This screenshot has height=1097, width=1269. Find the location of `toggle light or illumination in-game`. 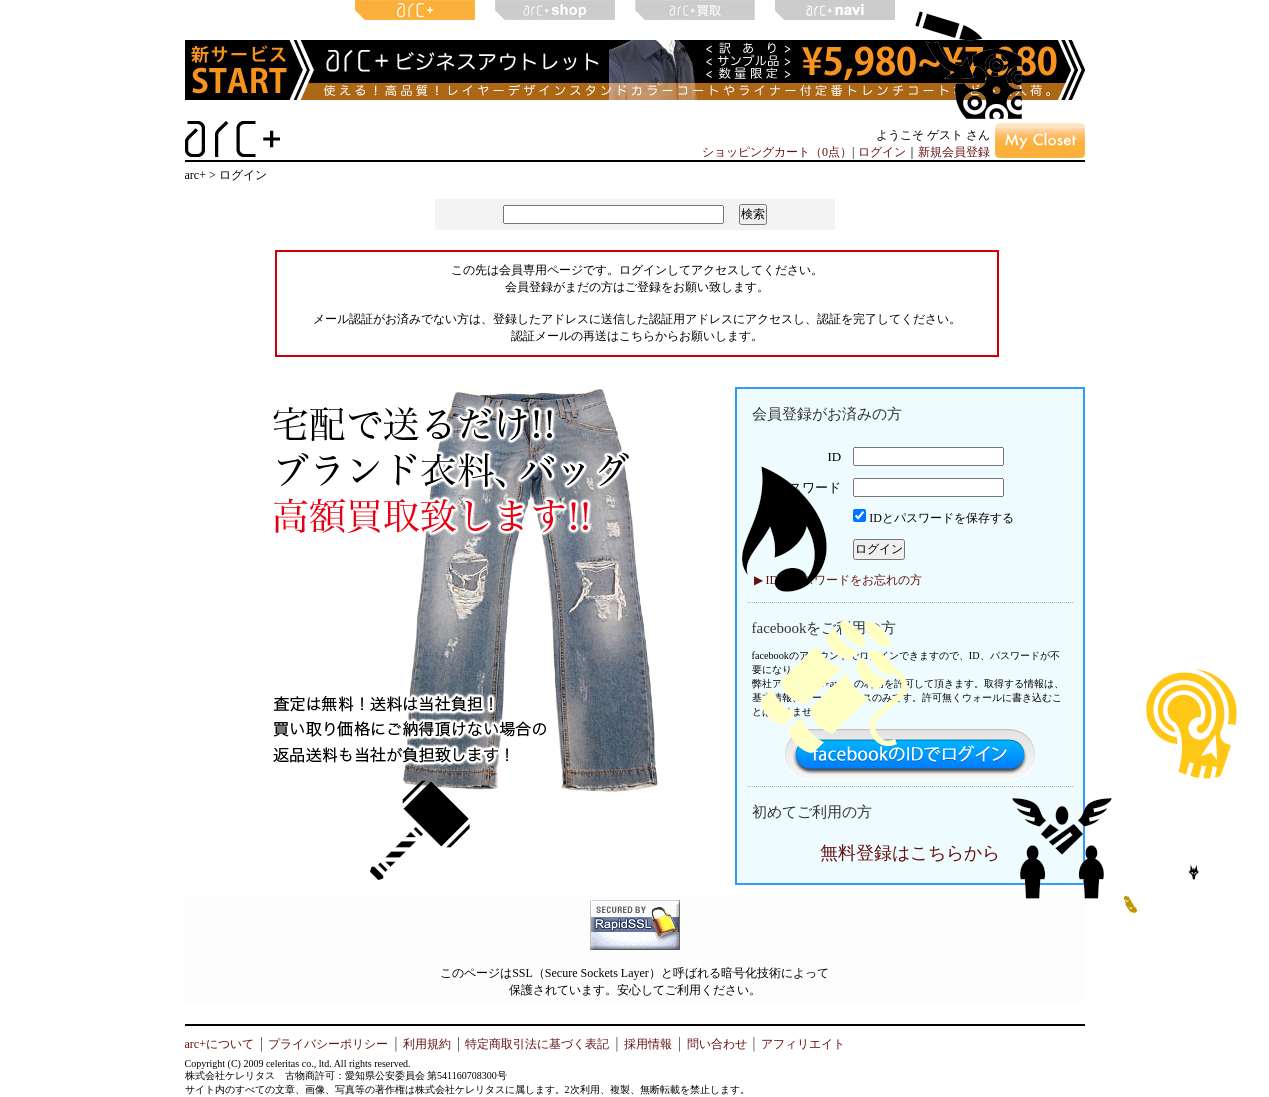

toggle light or illumination in-game is located at coordinates (781, 529).